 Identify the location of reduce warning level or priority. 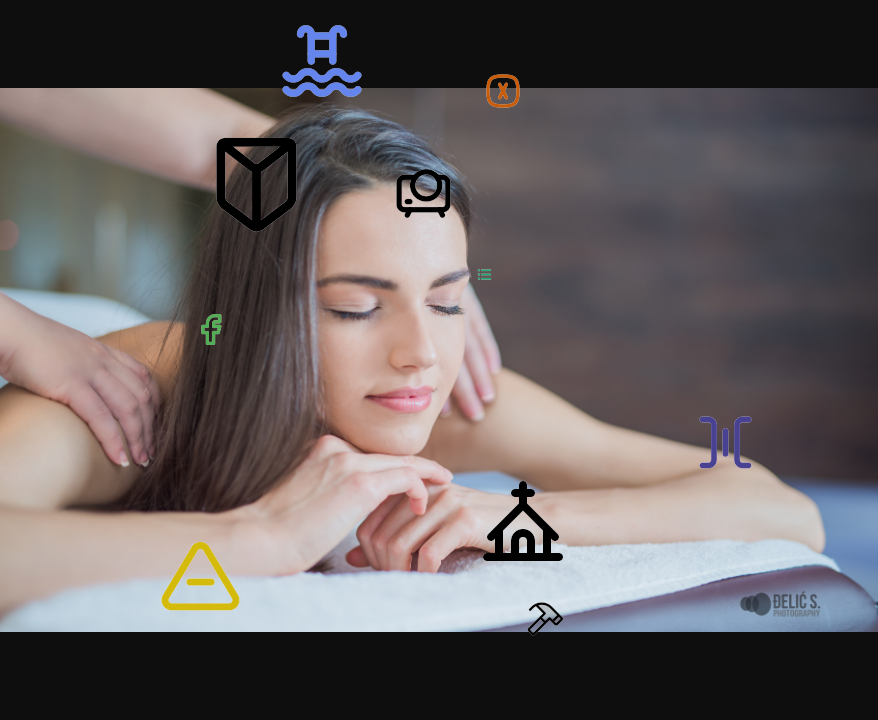
(200, 578).